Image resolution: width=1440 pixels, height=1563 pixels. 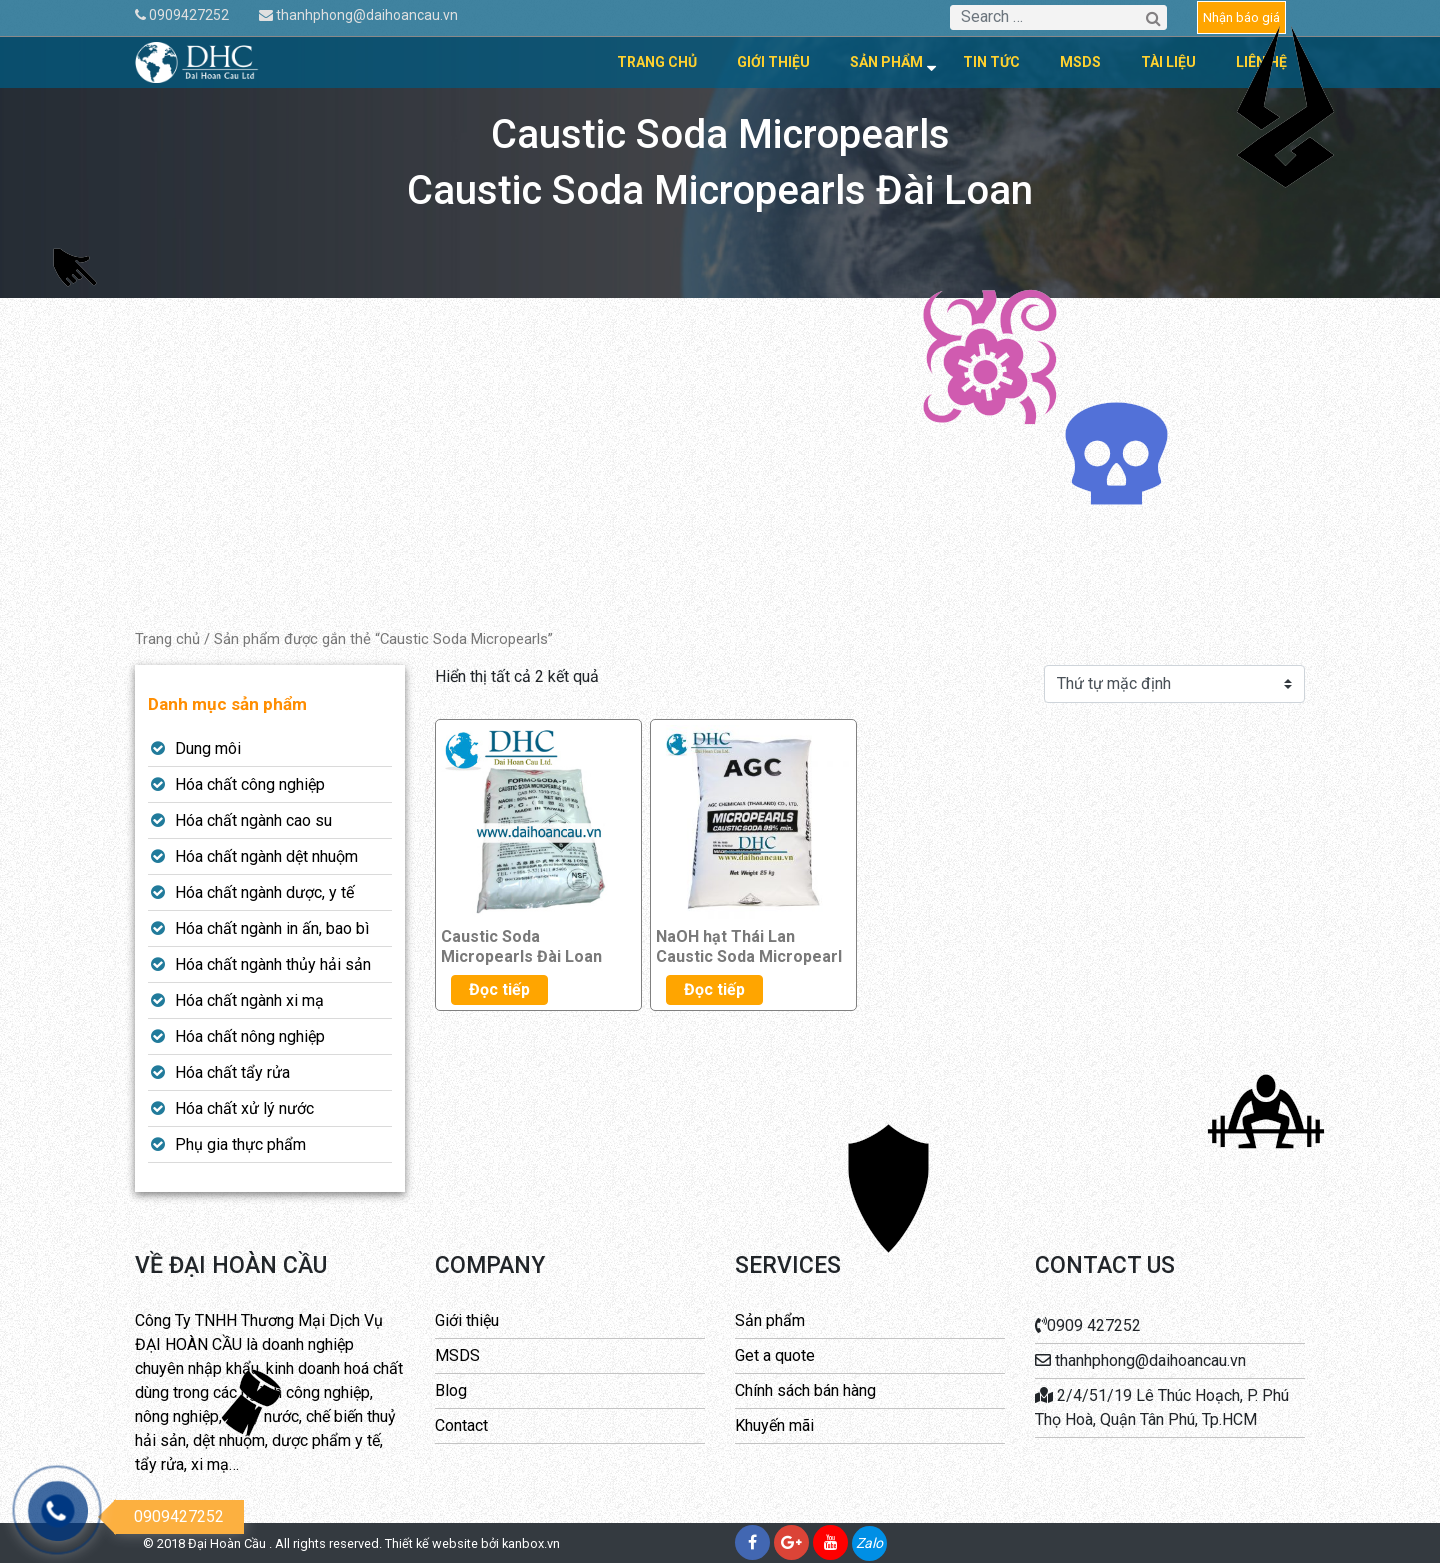 What do you see at coordinates (75, 270) in the screenshot?
I see `tap to select or indicate an item` at bounding box center [75, 270].